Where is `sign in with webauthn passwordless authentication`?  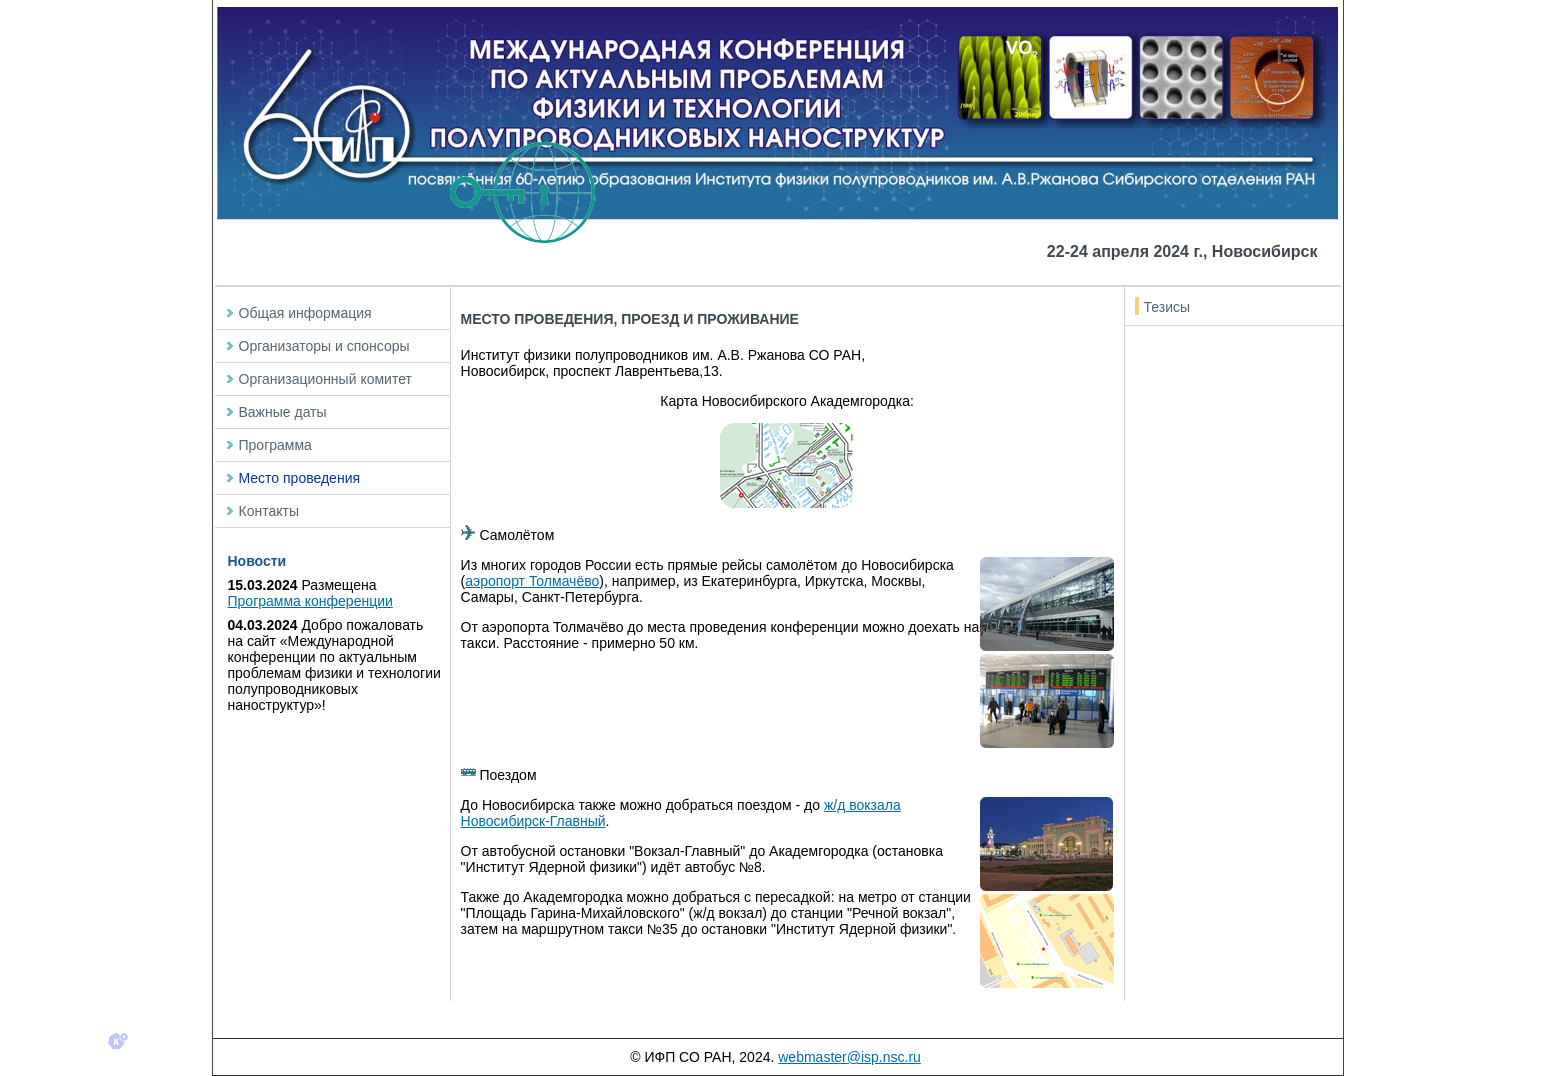 sign in with webauthn passwordless authentication is located at coordinates (522, 192).